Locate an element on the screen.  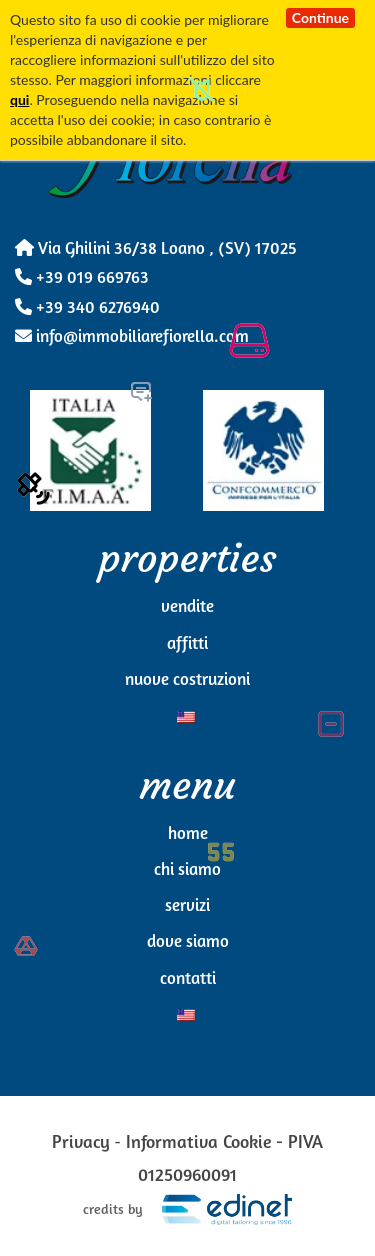
remove an item from a list or selection is located at coordinates (331, 724).